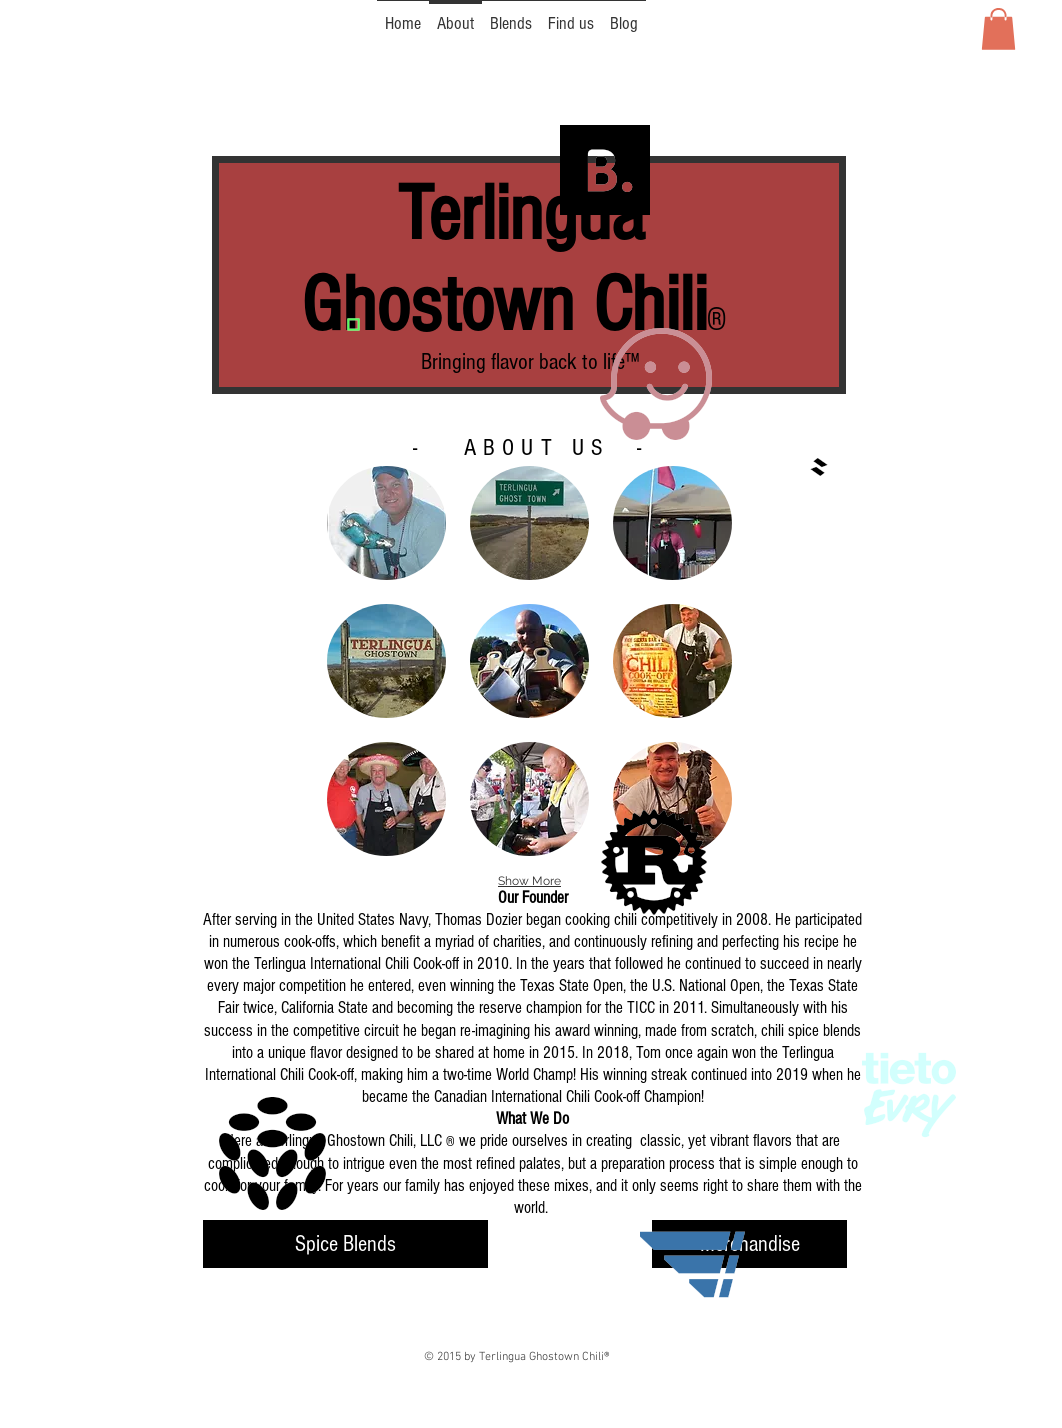 Image resolution: width=1062 pixels, height=1428 pixels. Describe the element at coordinates (272, 1153) in the screenshot. I see `open pulumi infrastructure as code dashboard` at that location.